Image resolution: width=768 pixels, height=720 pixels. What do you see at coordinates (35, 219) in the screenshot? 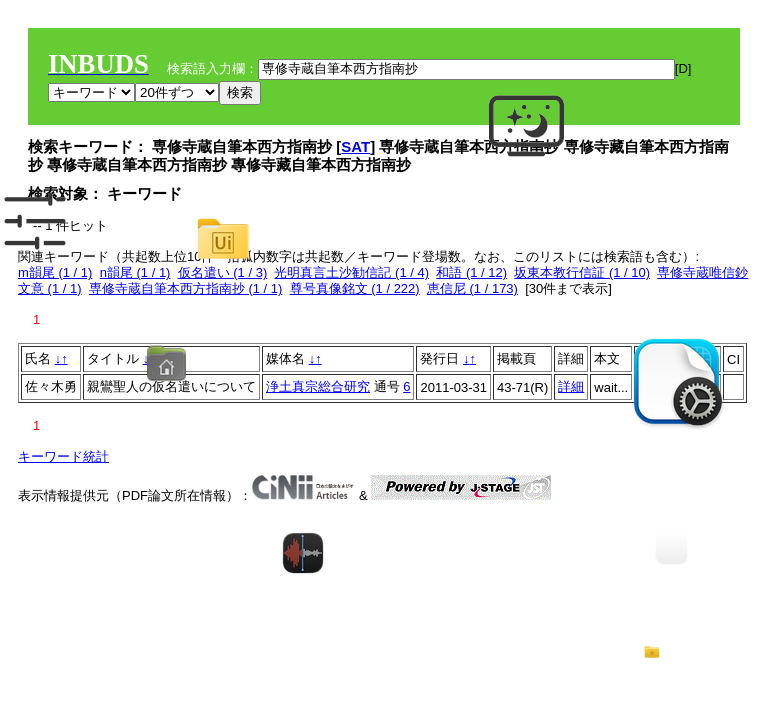
I see `adjust audio equalizer settings` at bounding box center [35, 219].